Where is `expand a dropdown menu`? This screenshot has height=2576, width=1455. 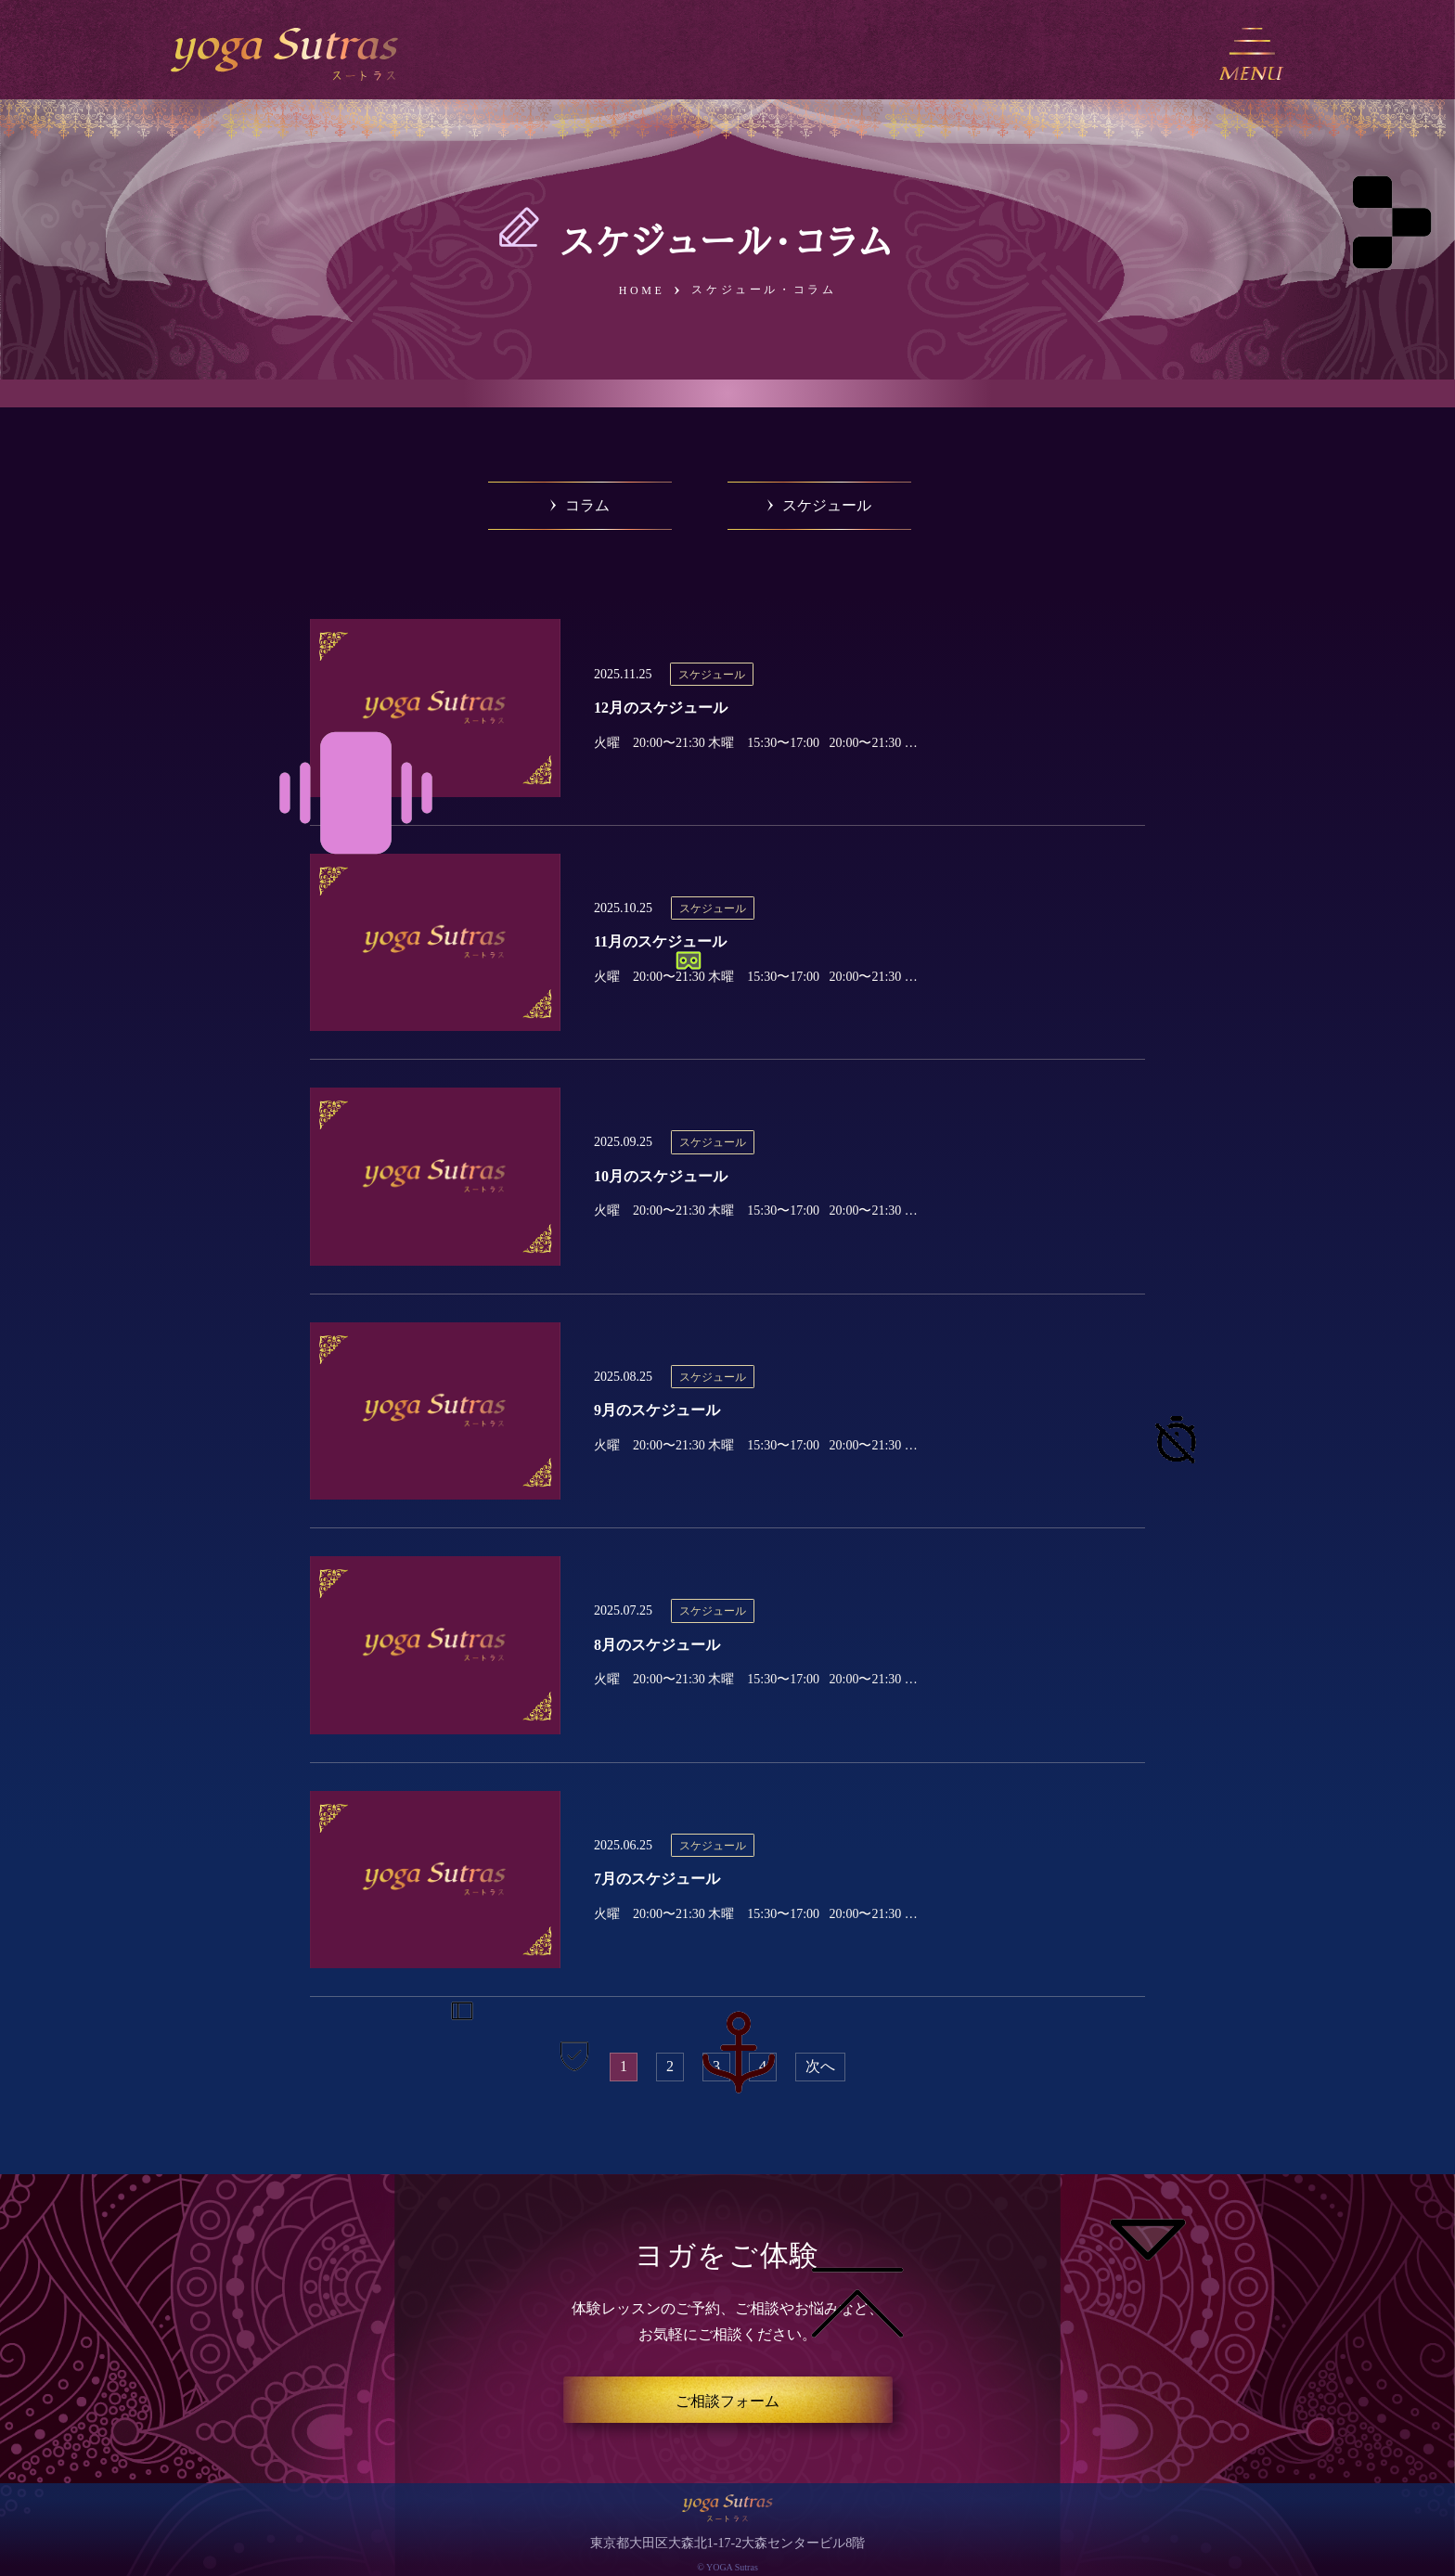
expand a dropdown menu is located at coordinates (1148, 2236).